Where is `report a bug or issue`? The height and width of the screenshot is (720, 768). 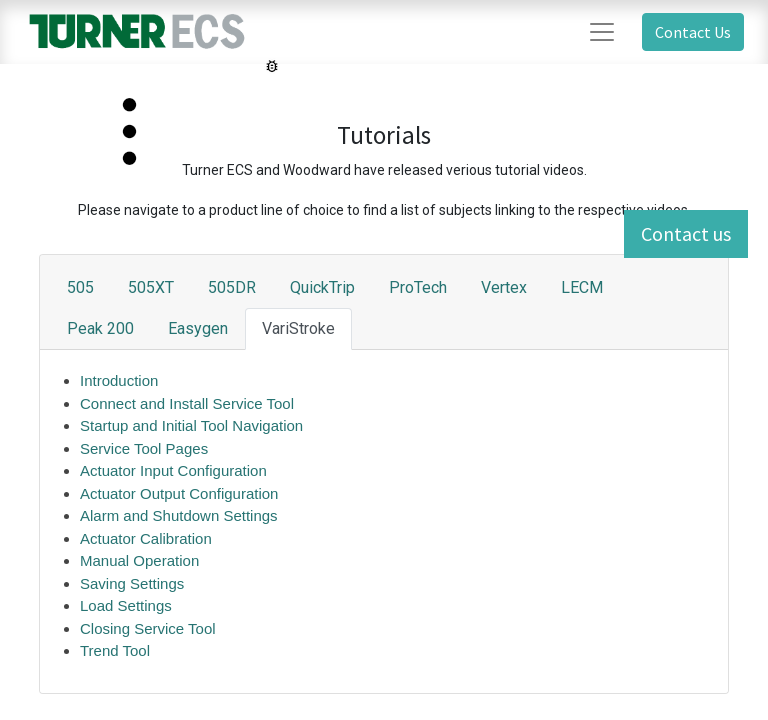
report a bug or issue is located at coordinates (272, 66).